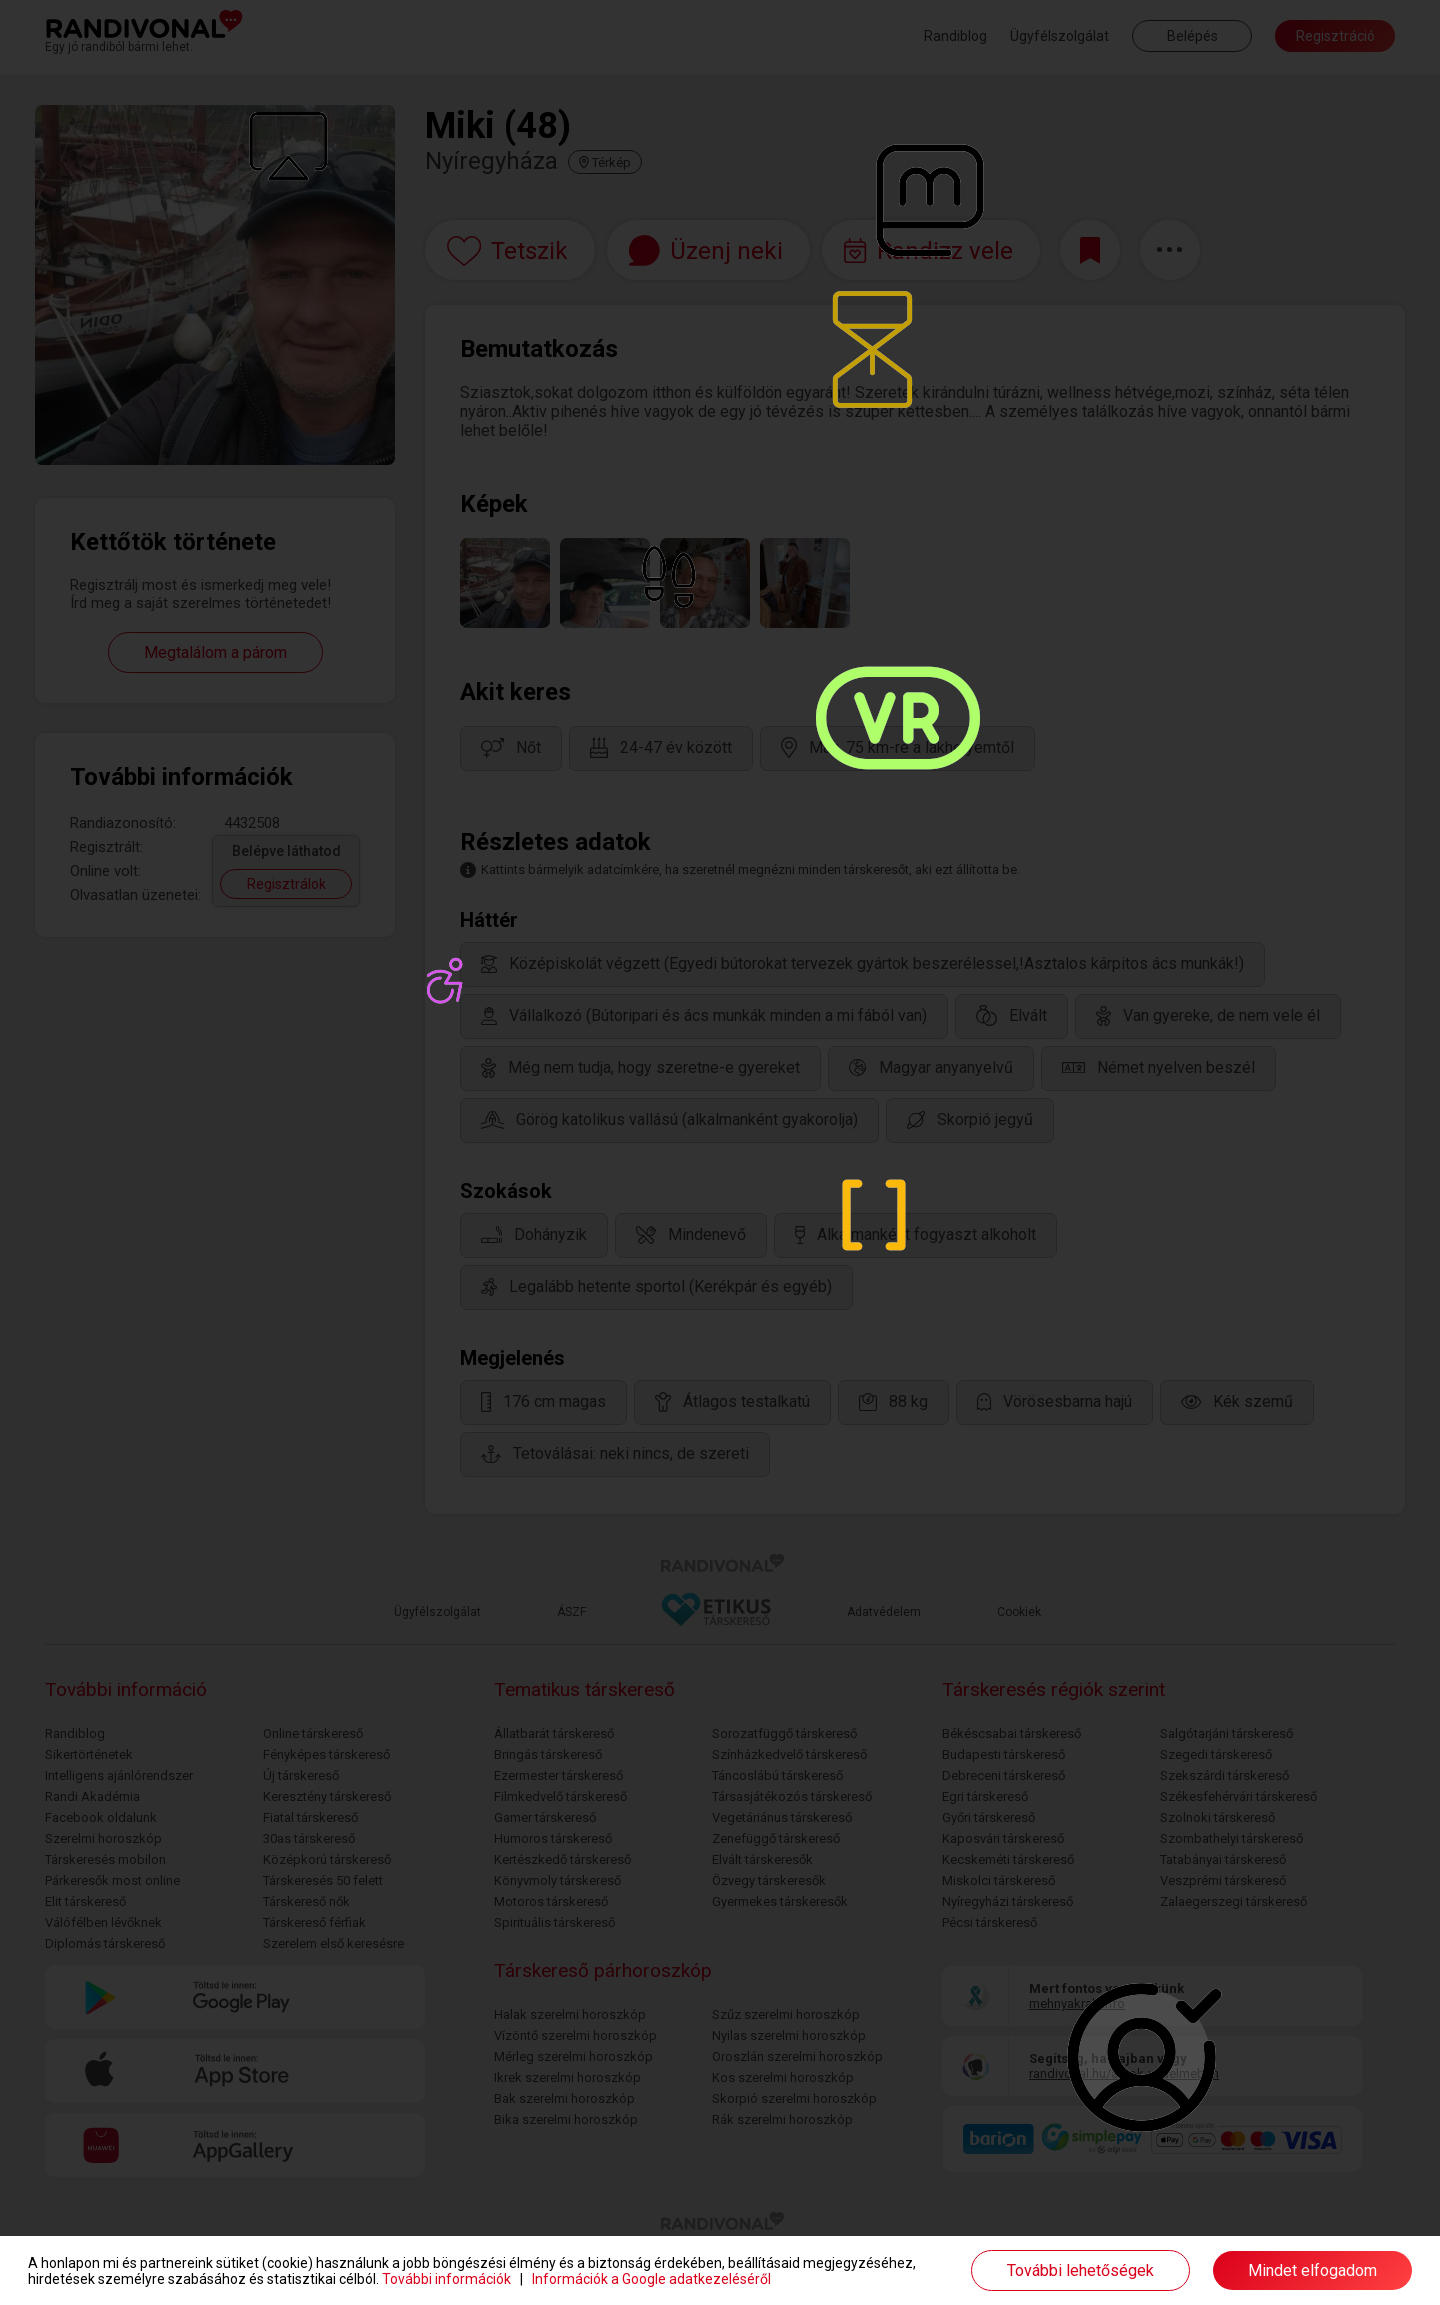  I want to click on view step count or walking activity, so click(669, 577).